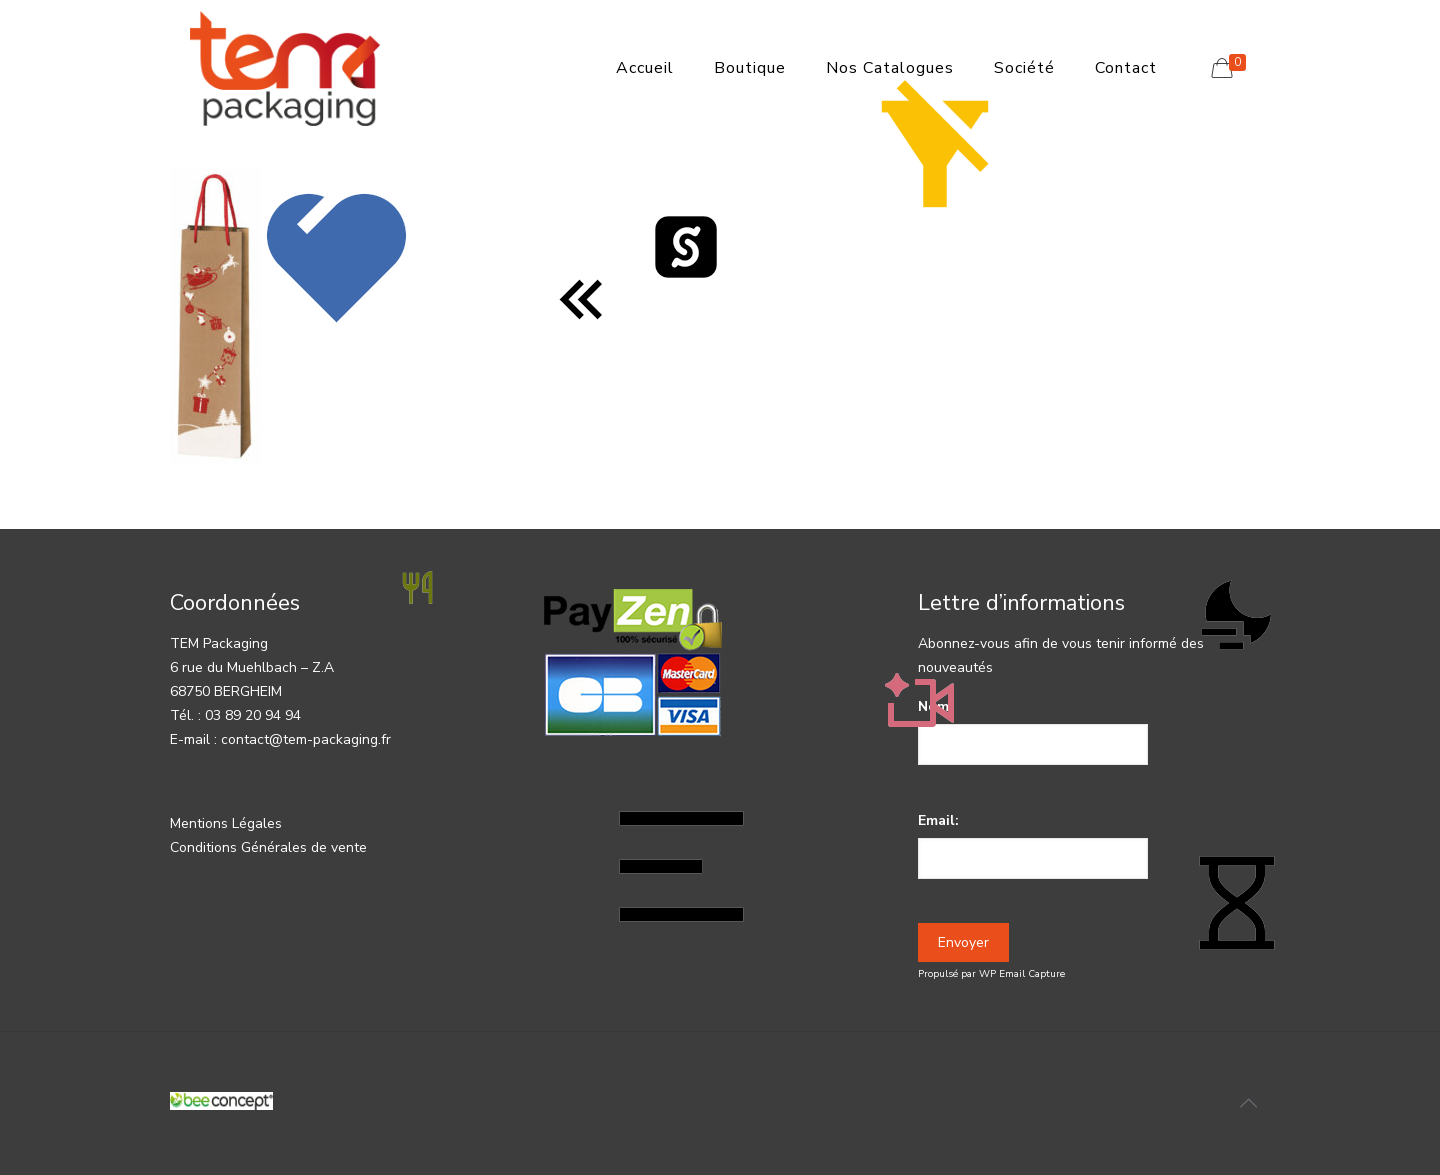 This screenshot has height=1175, width=1440. I want to click on find nearby restaurants, so click(417, 587).